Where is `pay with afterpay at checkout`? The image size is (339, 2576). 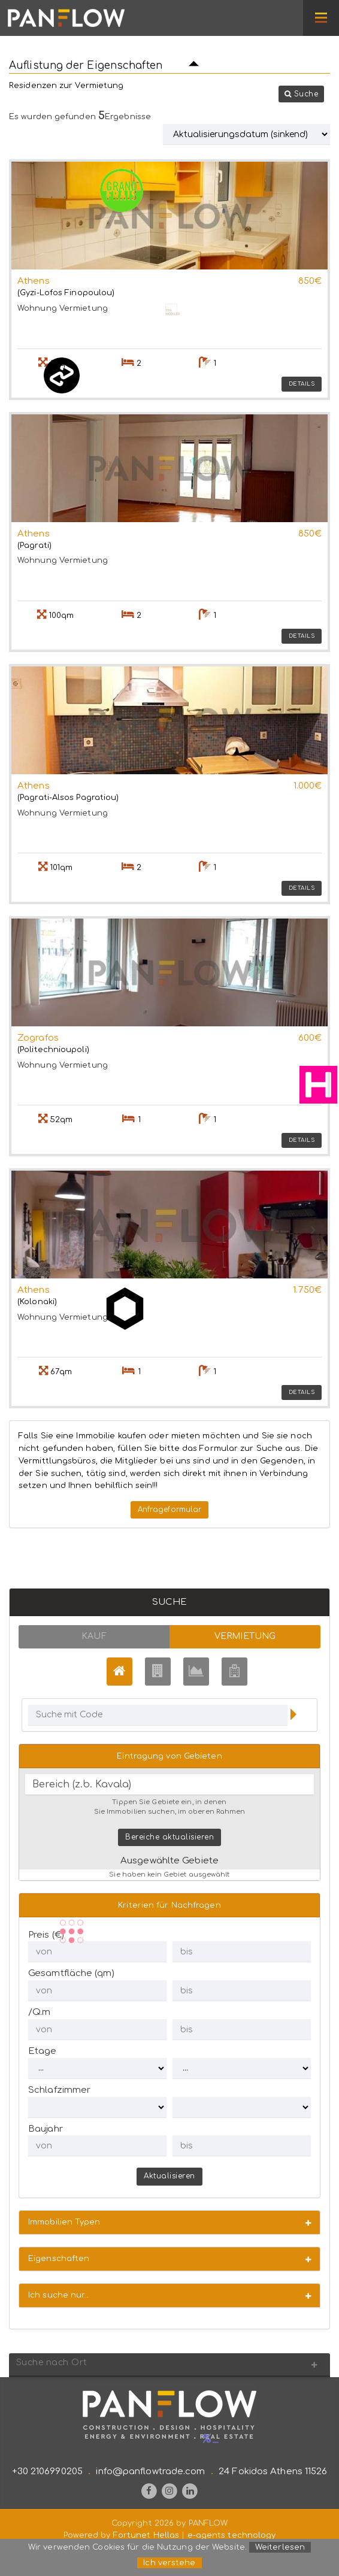 pay with afterpay at checkout is located at coordinates (62, 375).